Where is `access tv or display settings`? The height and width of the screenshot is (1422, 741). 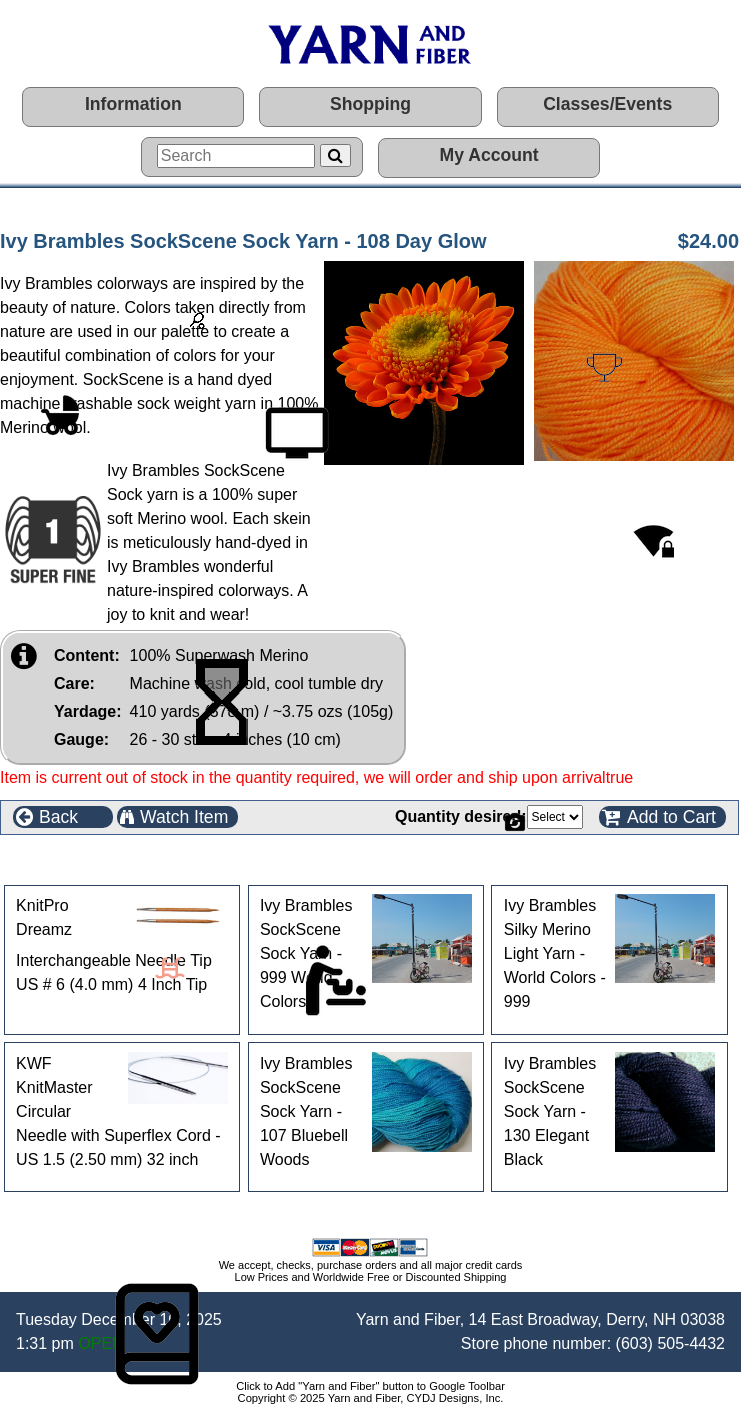 access tv or display settings is located at coordinates (297, 433).